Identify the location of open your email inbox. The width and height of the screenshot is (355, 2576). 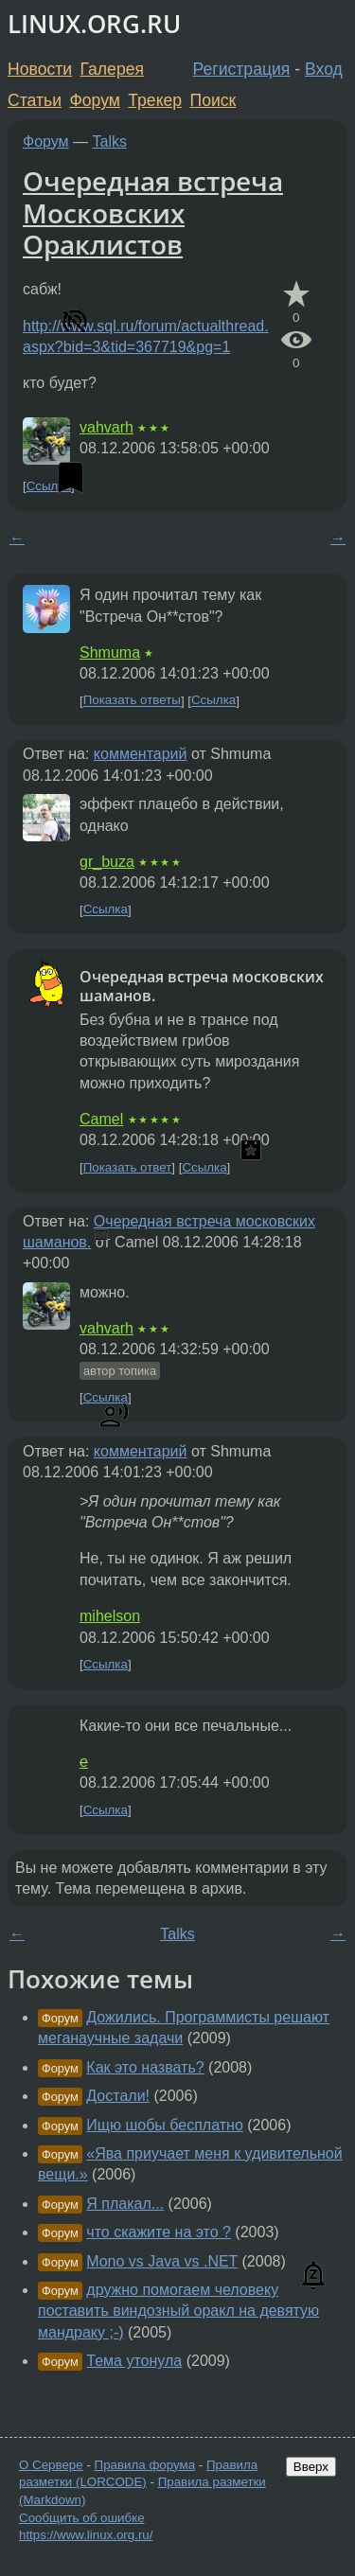
(101, 1235).